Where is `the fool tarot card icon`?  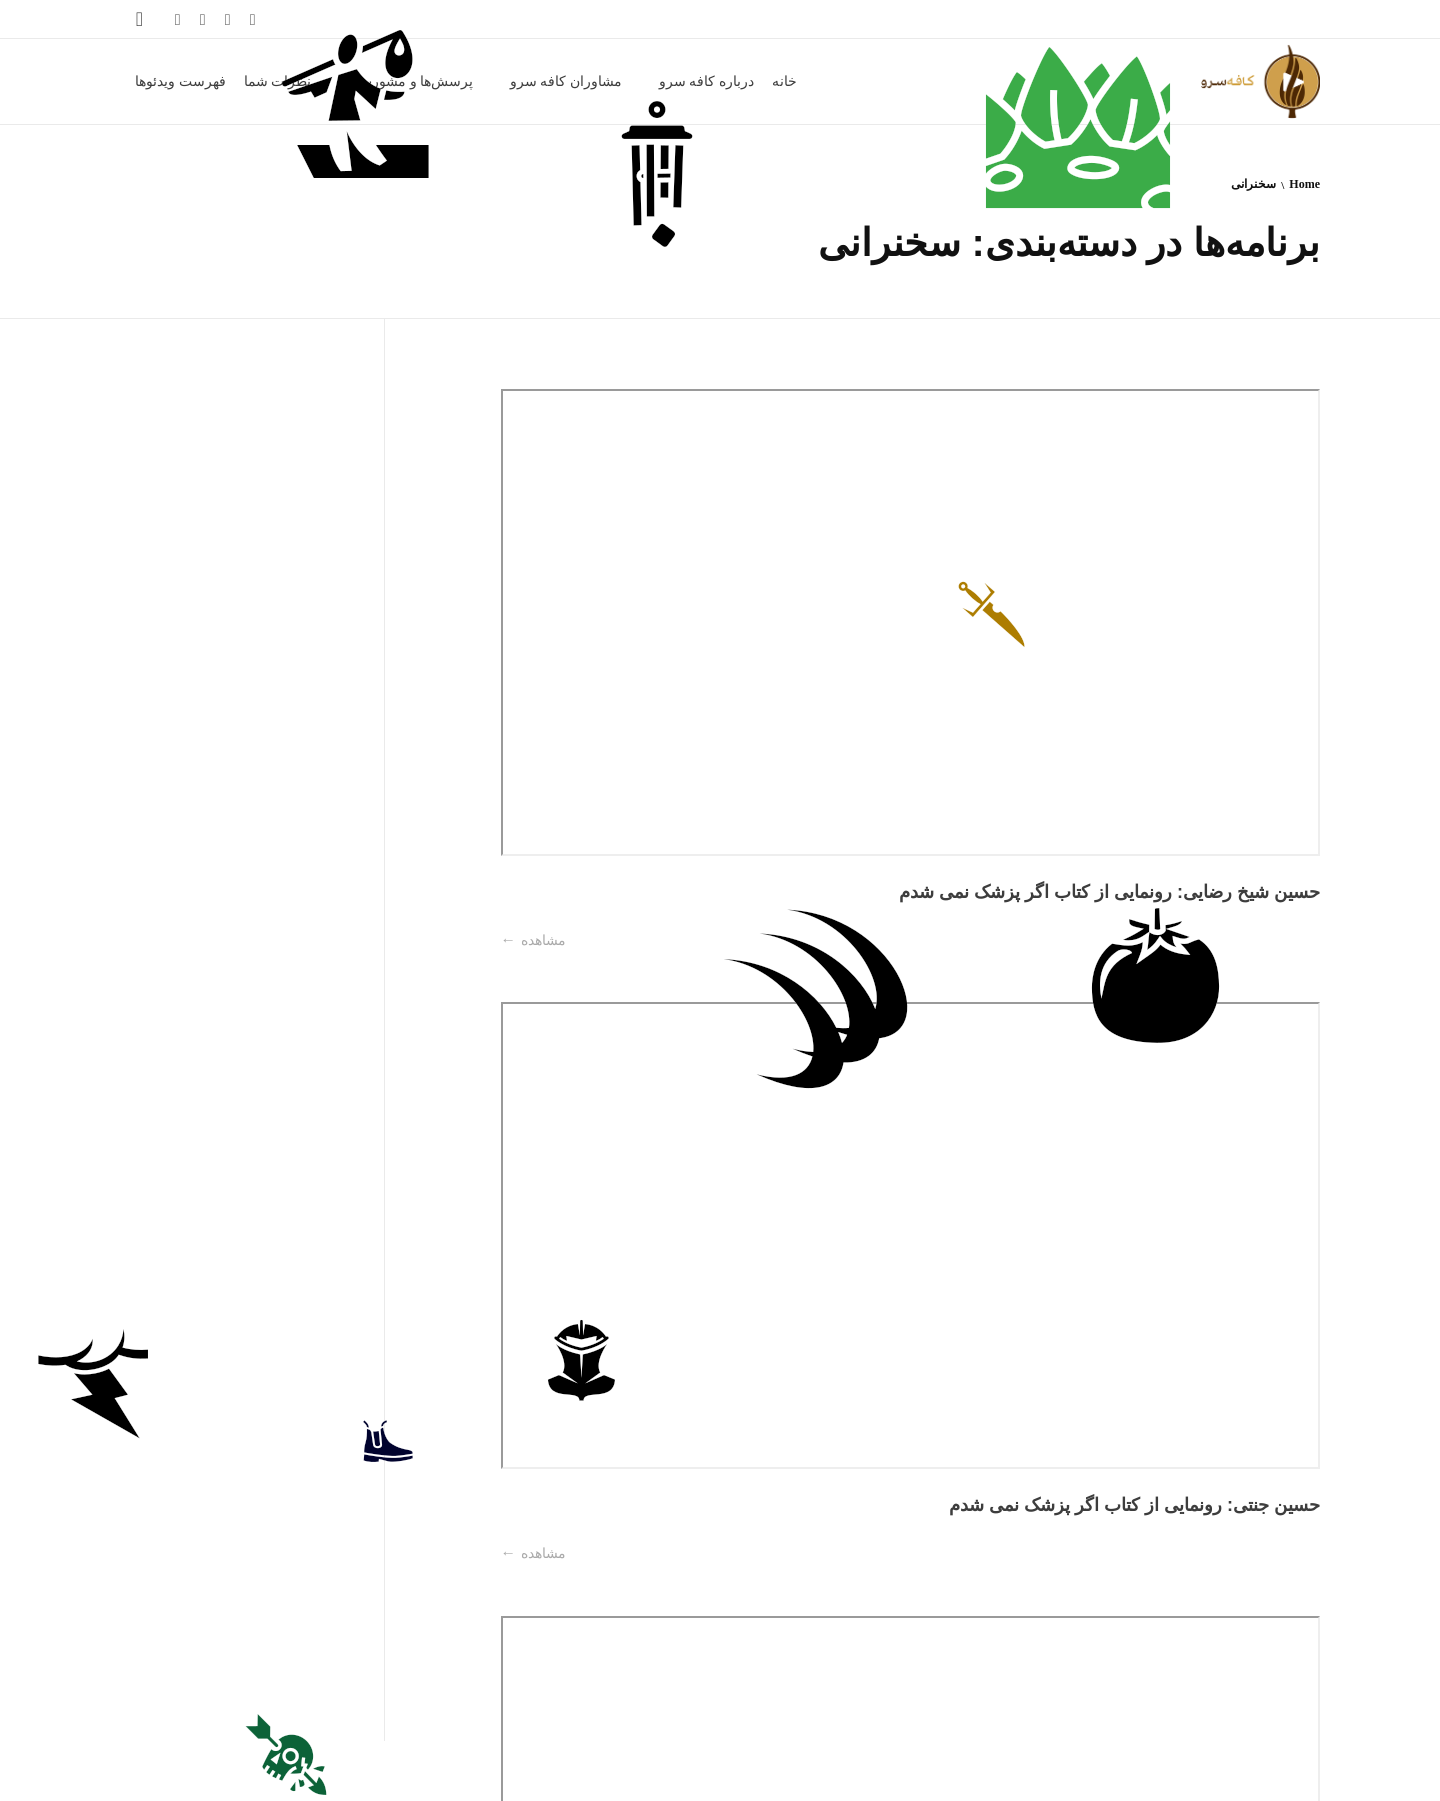
the fool tarot card icon is located at coordinates (351, 101).